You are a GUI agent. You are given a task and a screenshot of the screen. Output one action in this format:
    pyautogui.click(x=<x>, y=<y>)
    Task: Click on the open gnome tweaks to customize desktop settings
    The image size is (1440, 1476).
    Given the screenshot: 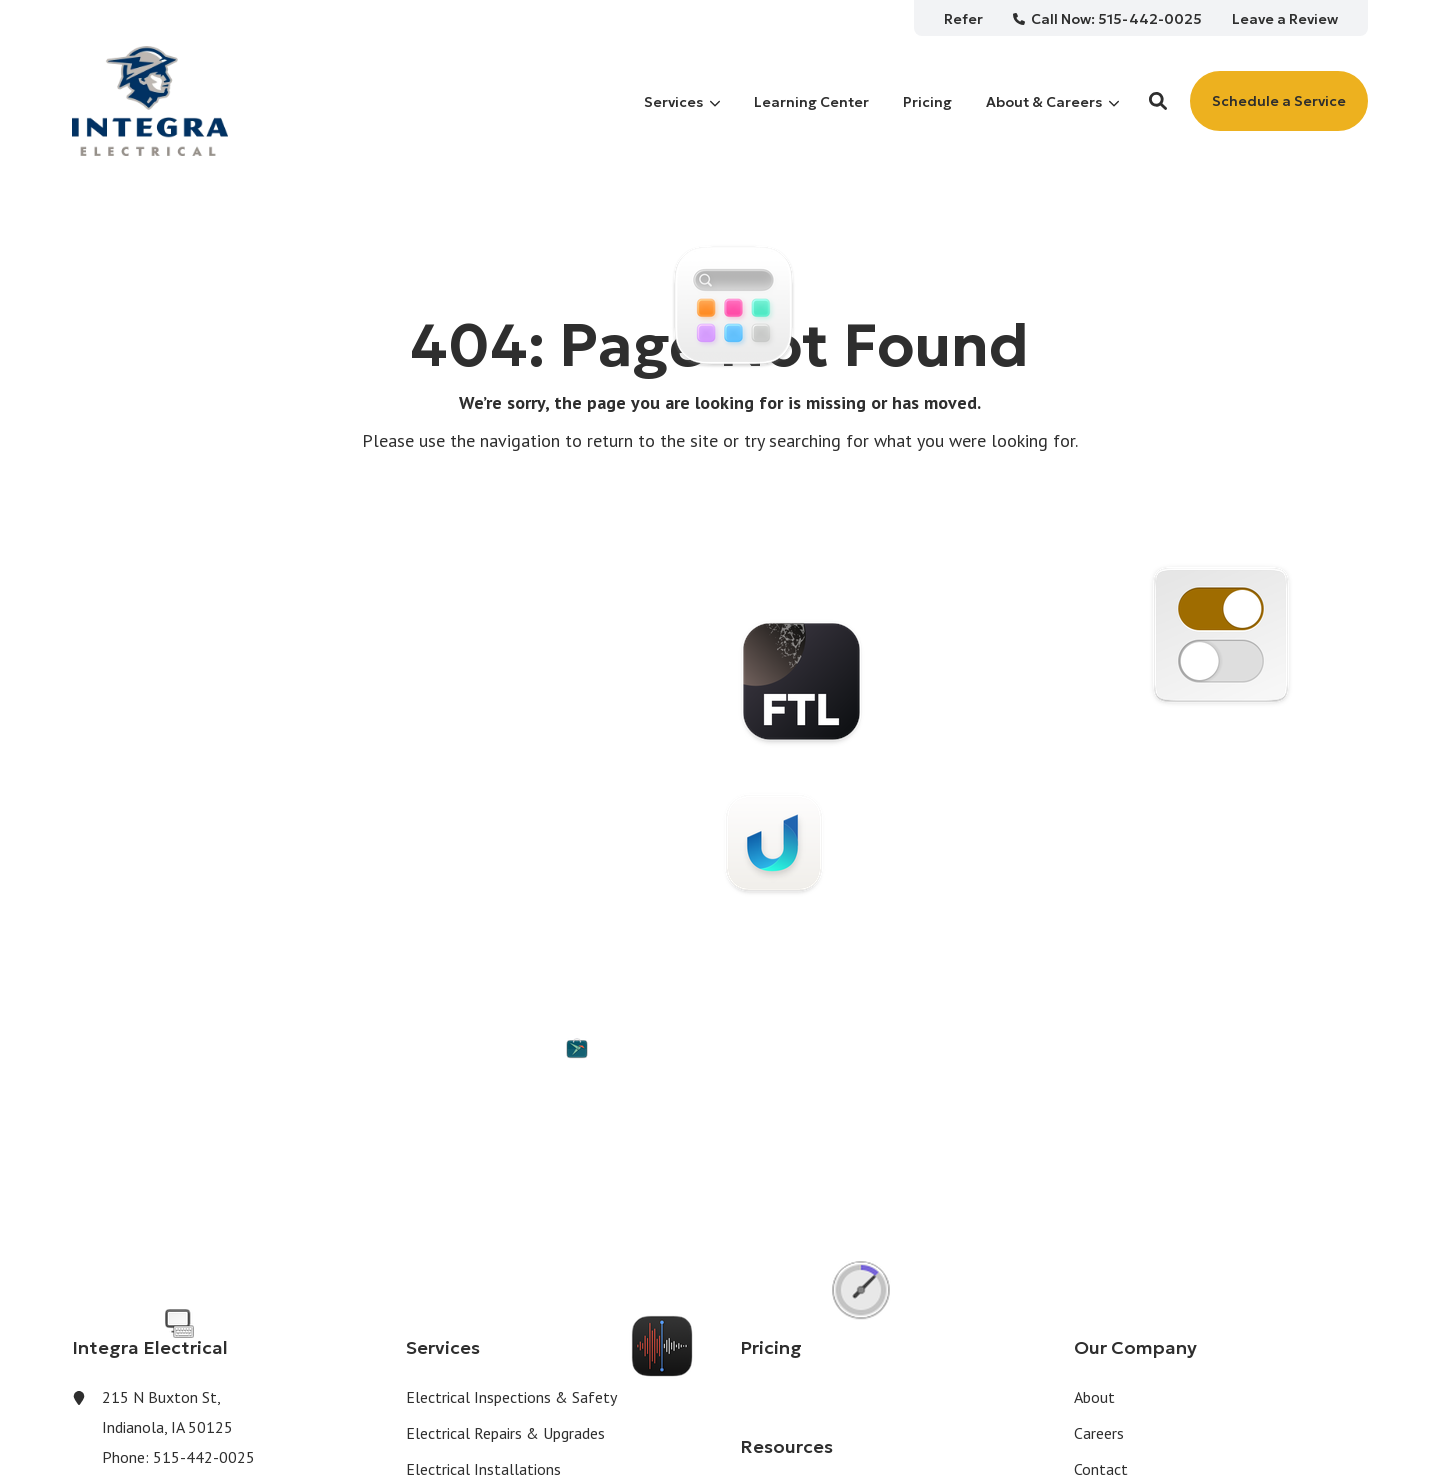 What is the action you would take?
    pyautogui.click(x=1221, y=635)
    